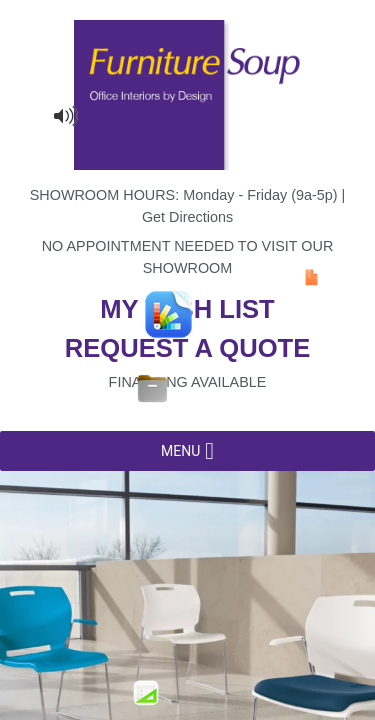 This screenshot has height=720, width=375. I want to click on an ARJ compressed archive file, so click(311, 277).